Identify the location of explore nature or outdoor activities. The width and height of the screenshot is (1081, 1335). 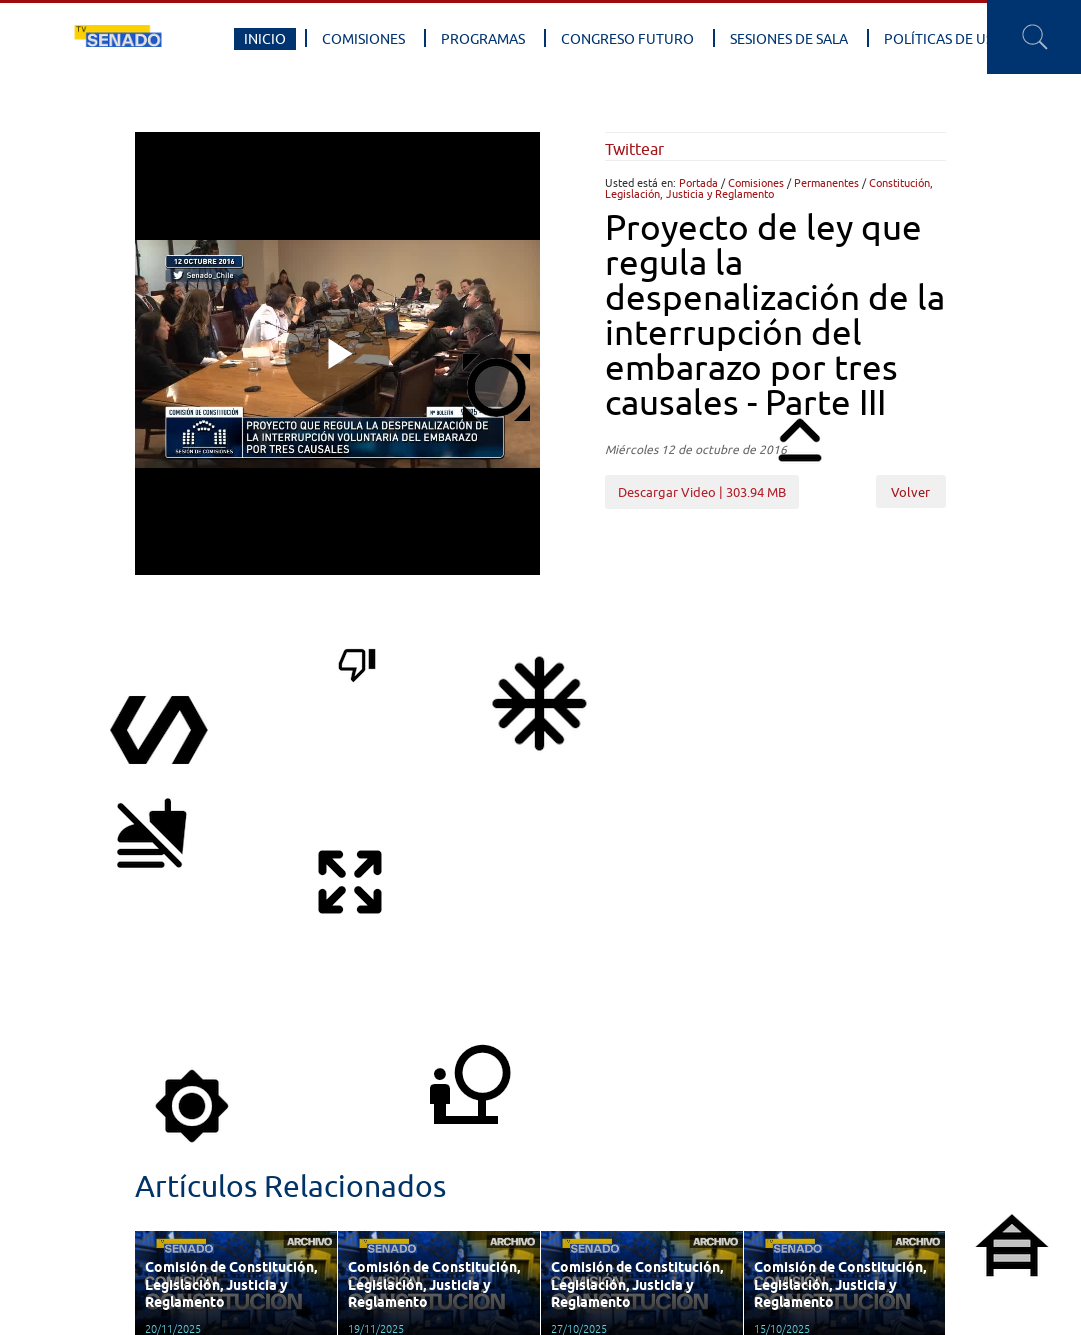
(470, 1084).